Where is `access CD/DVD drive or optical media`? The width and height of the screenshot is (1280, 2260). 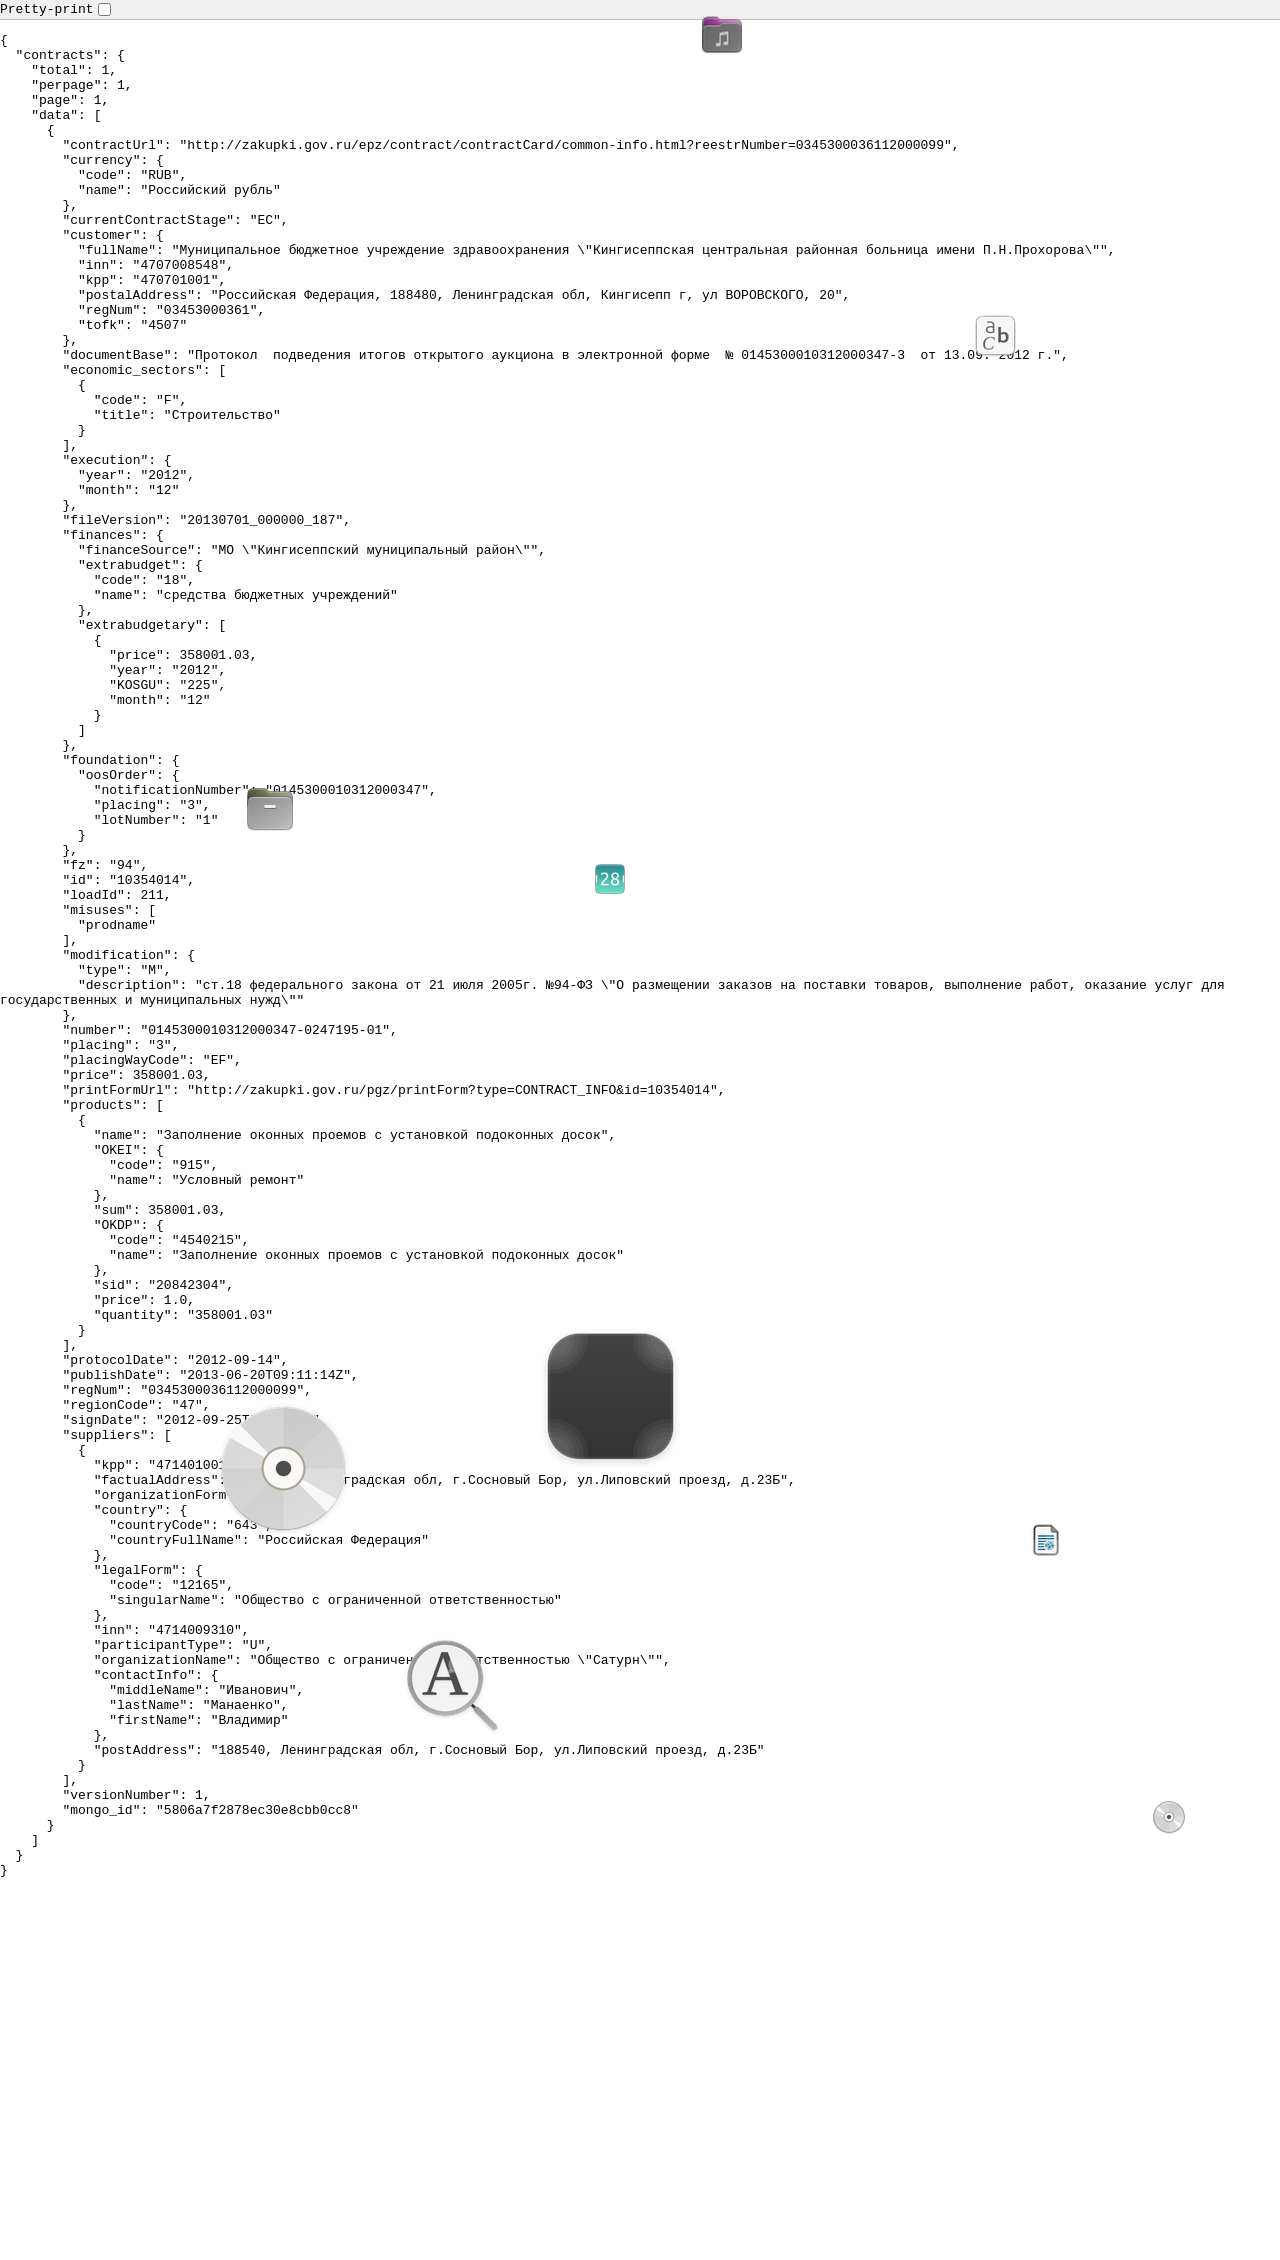
access CD/DVD drive or optical media is located at coordinates (283, 1468).